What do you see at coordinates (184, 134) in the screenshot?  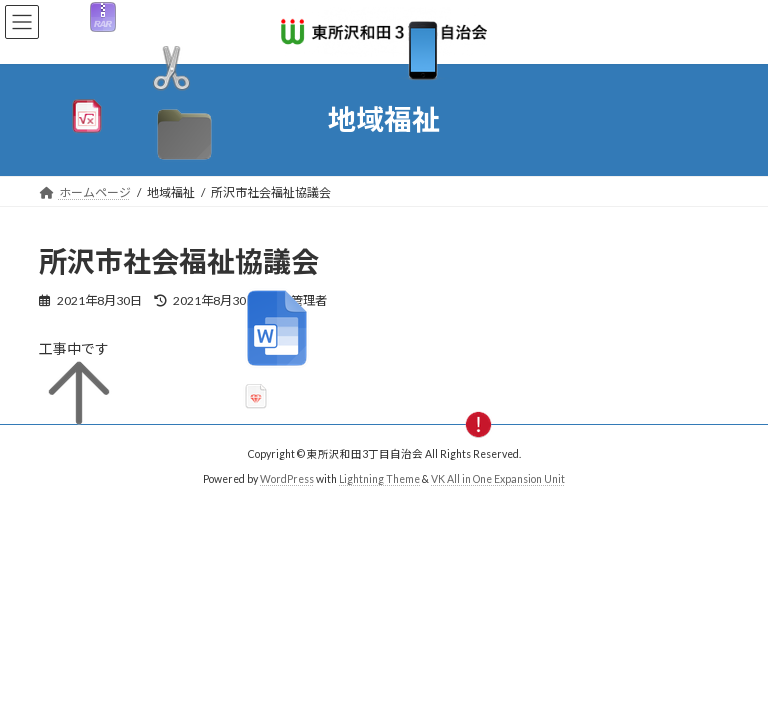 I see `open folder to view contents` at bounding box center [184, 134].